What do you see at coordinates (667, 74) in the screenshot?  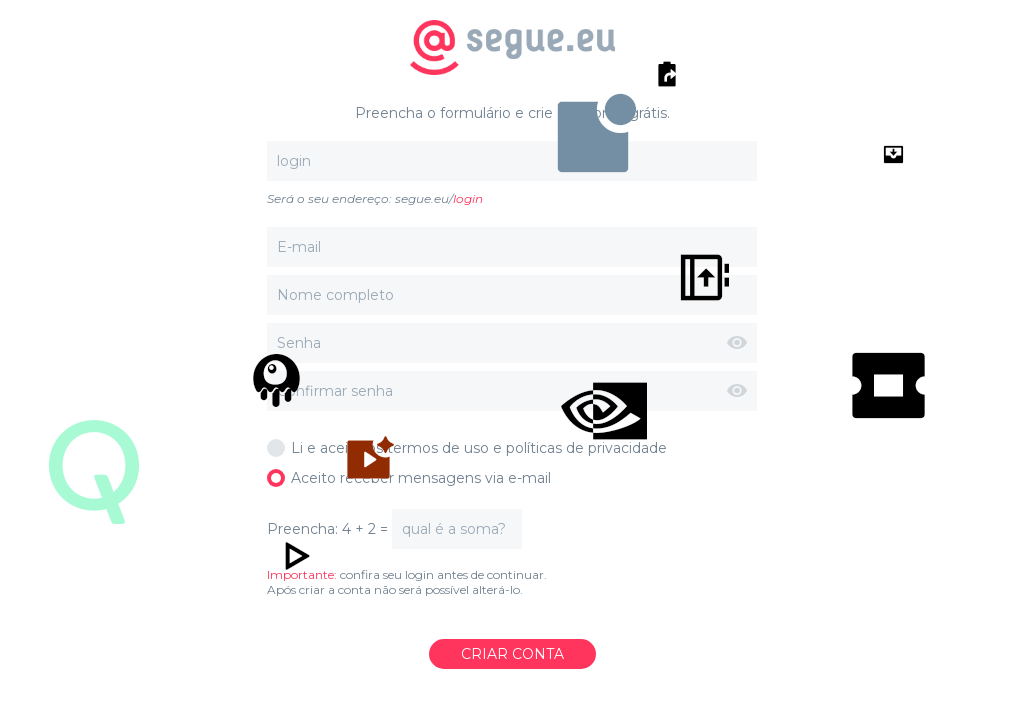 I see `share battery power with another device` at bounding box center [667, 74].